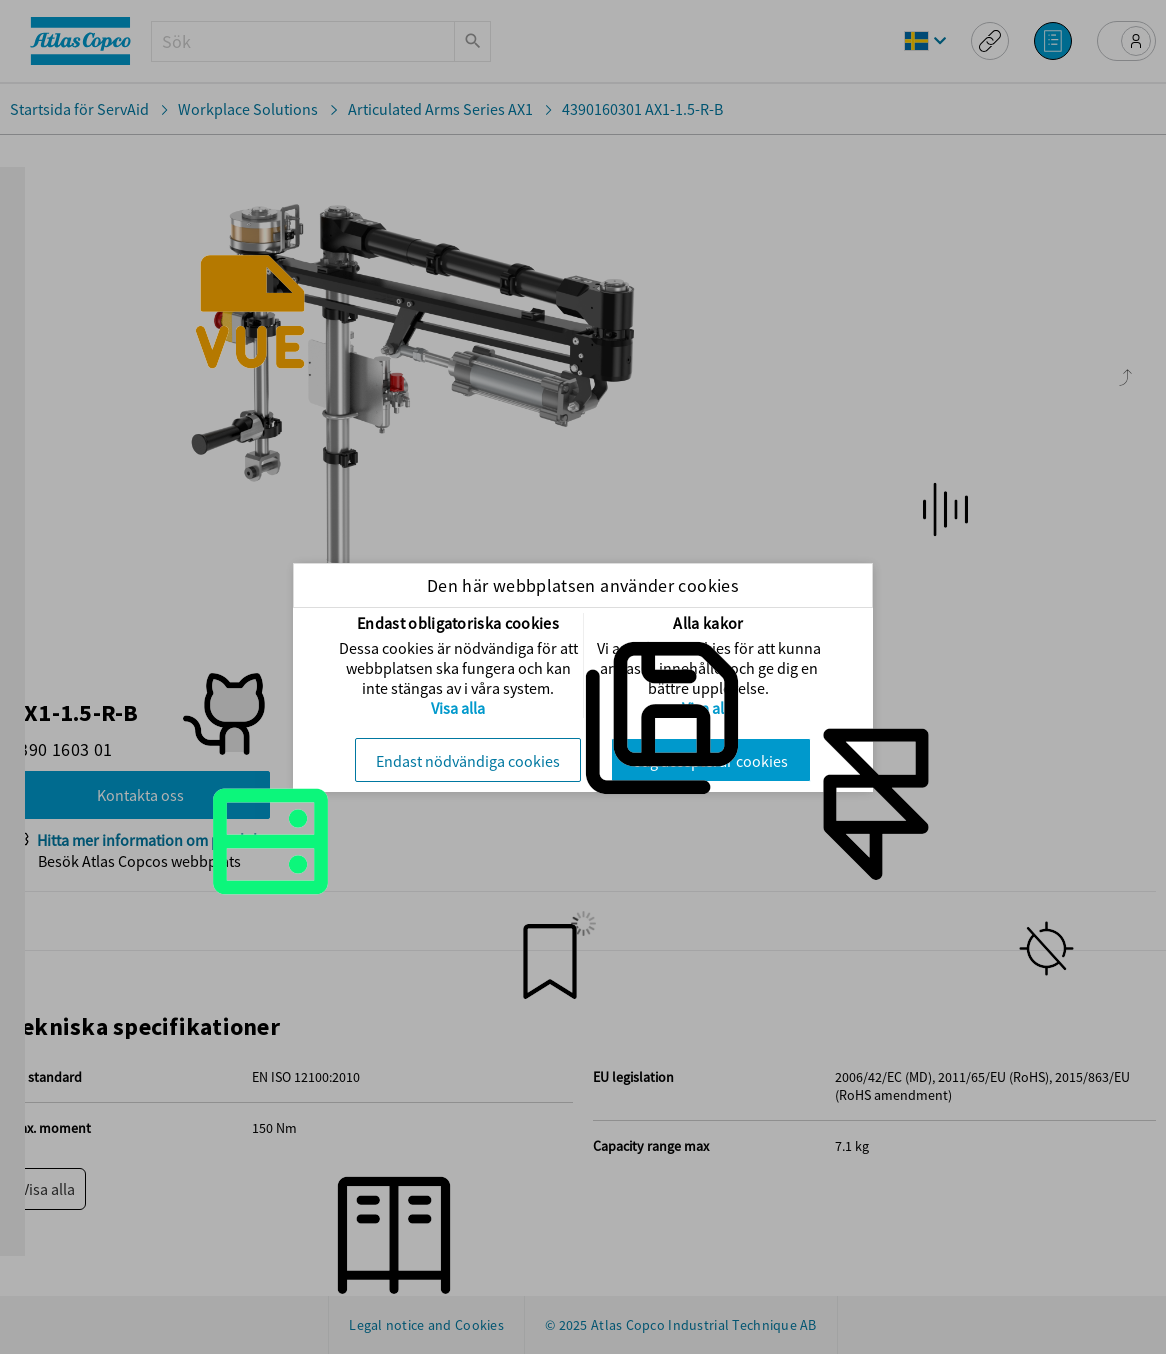 The image size is (1166, 1354). I want to click on location services disabled, so click(1046, 948).